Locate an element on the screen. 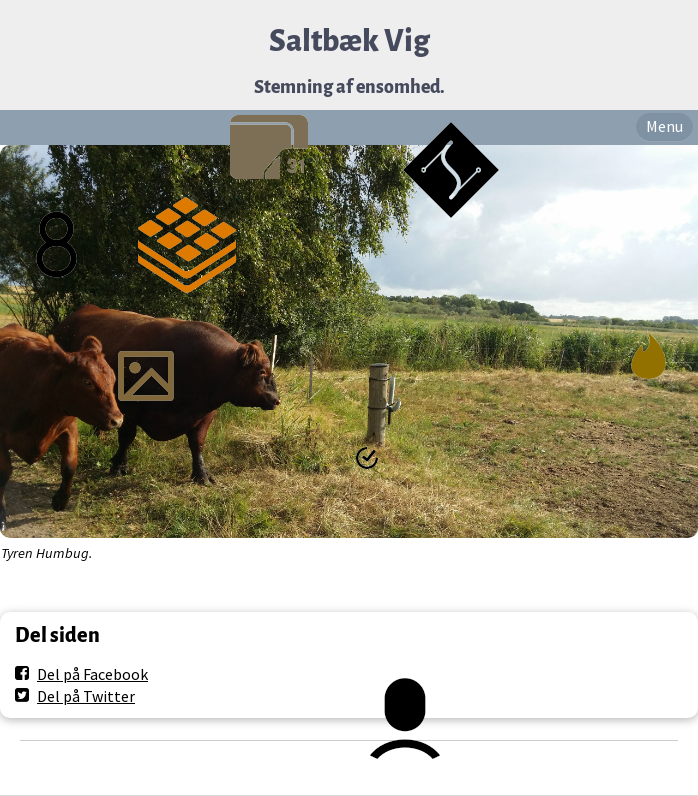 The image size is (698, 796). open the TickTick task management app is located at coordinates (367, 458).